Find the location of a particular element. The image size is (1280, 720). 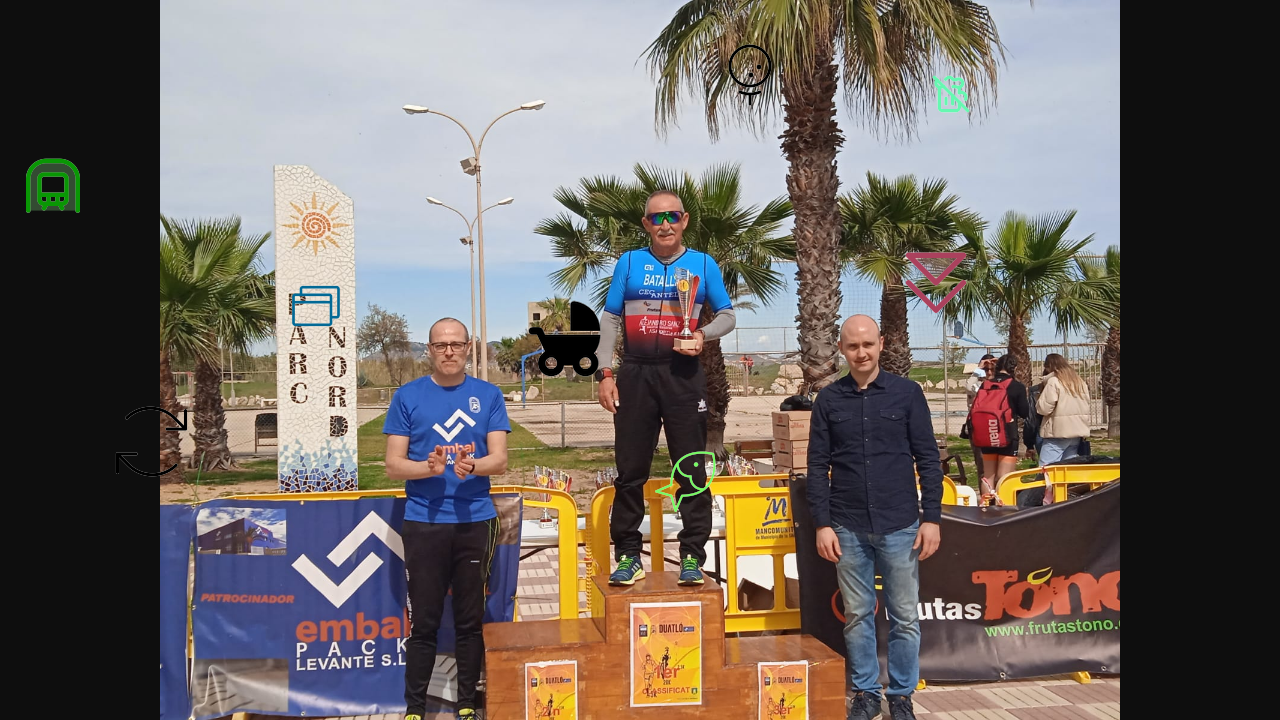

view open browser windows is located at coordinates (316, 306).